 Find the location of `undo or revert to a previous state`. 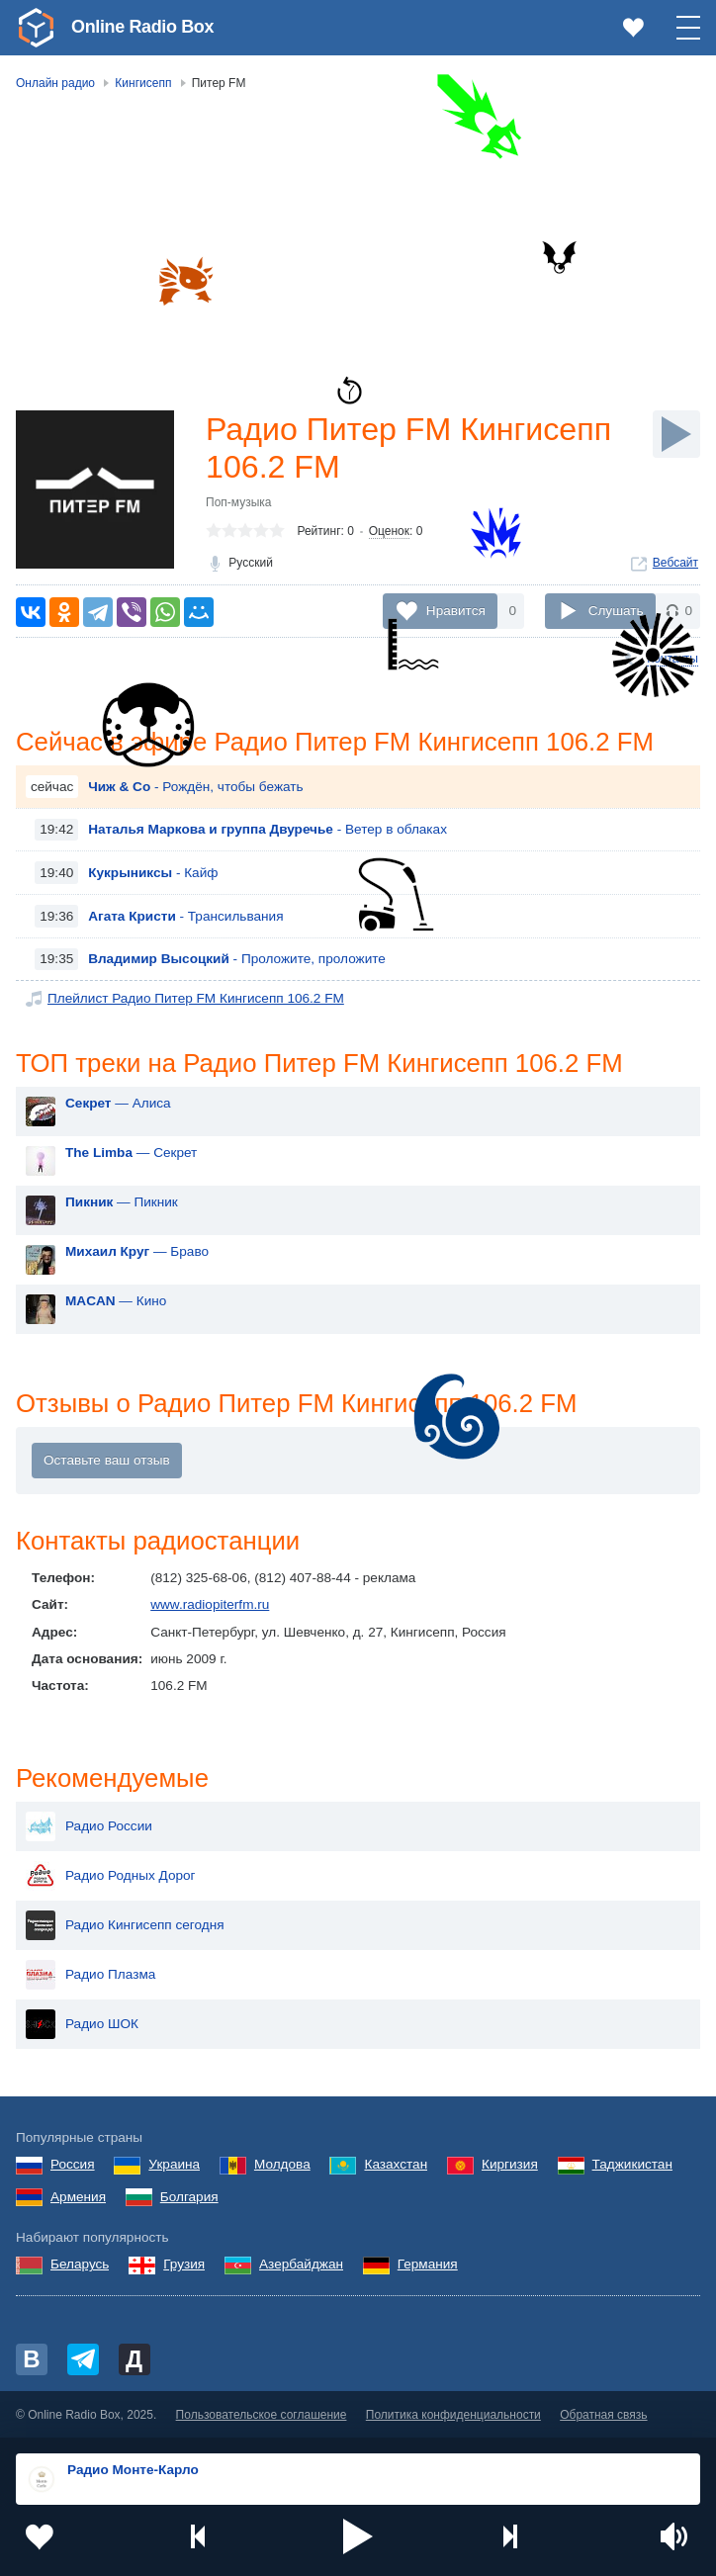

undo or revert to a previous state is located at coordinates (349, 392).